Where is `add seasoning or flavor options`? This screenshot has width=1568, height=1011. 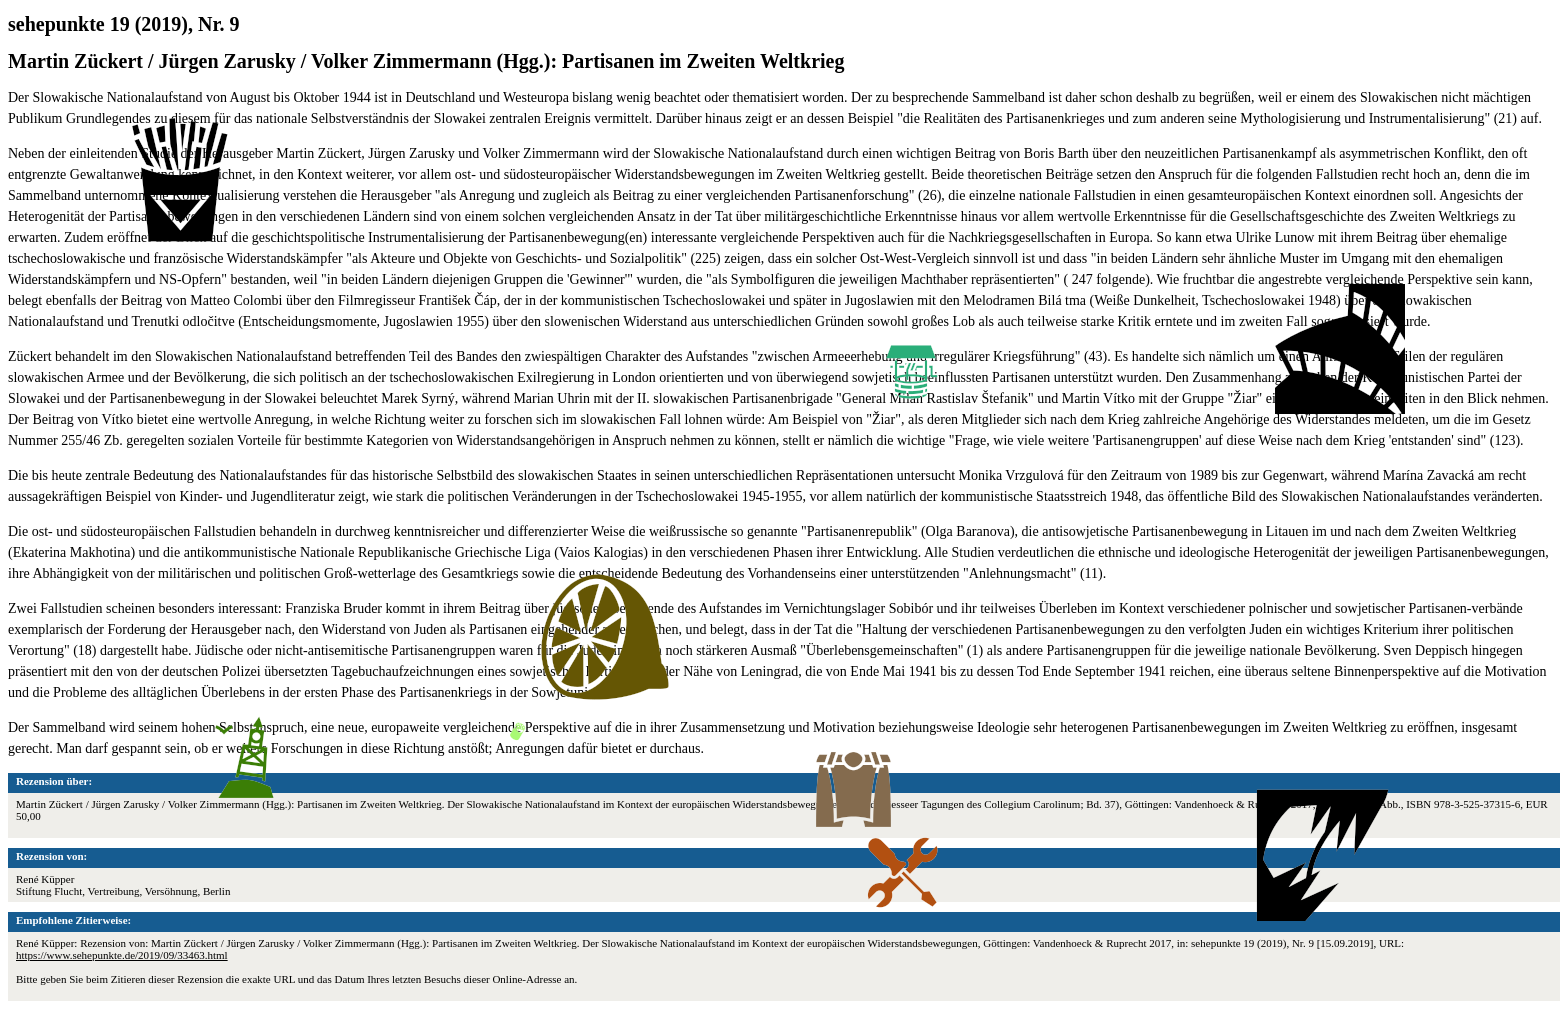 add seasoning or flavor options is located at coordinates (517, 731).